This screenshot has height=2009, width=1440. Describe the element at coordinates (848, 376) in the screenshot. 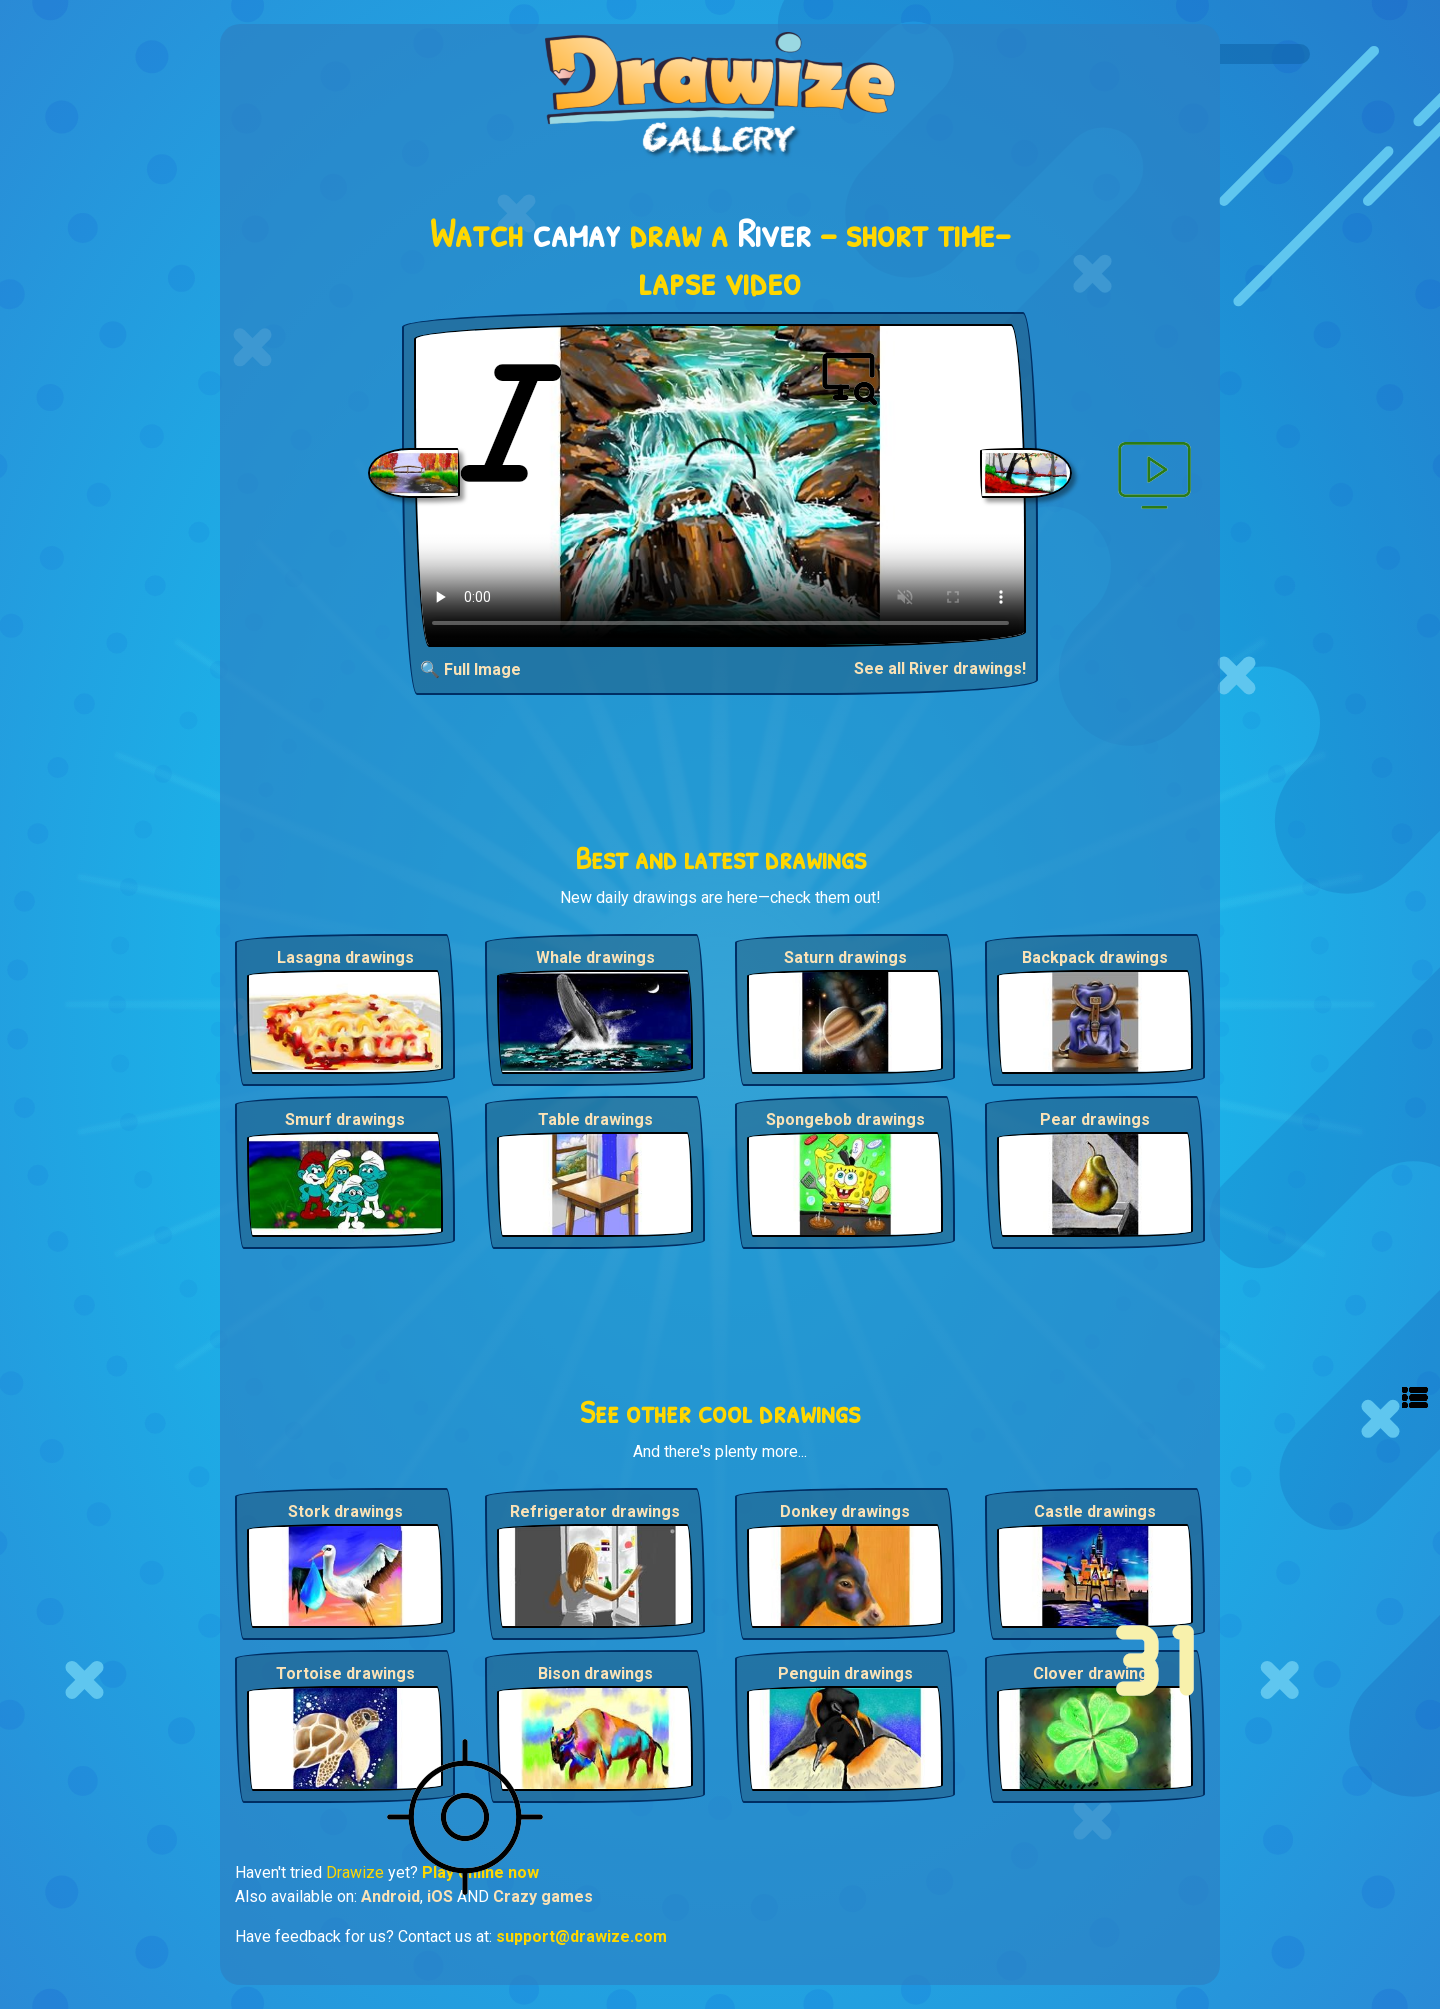

I see `search files on desktop computer` at that location.